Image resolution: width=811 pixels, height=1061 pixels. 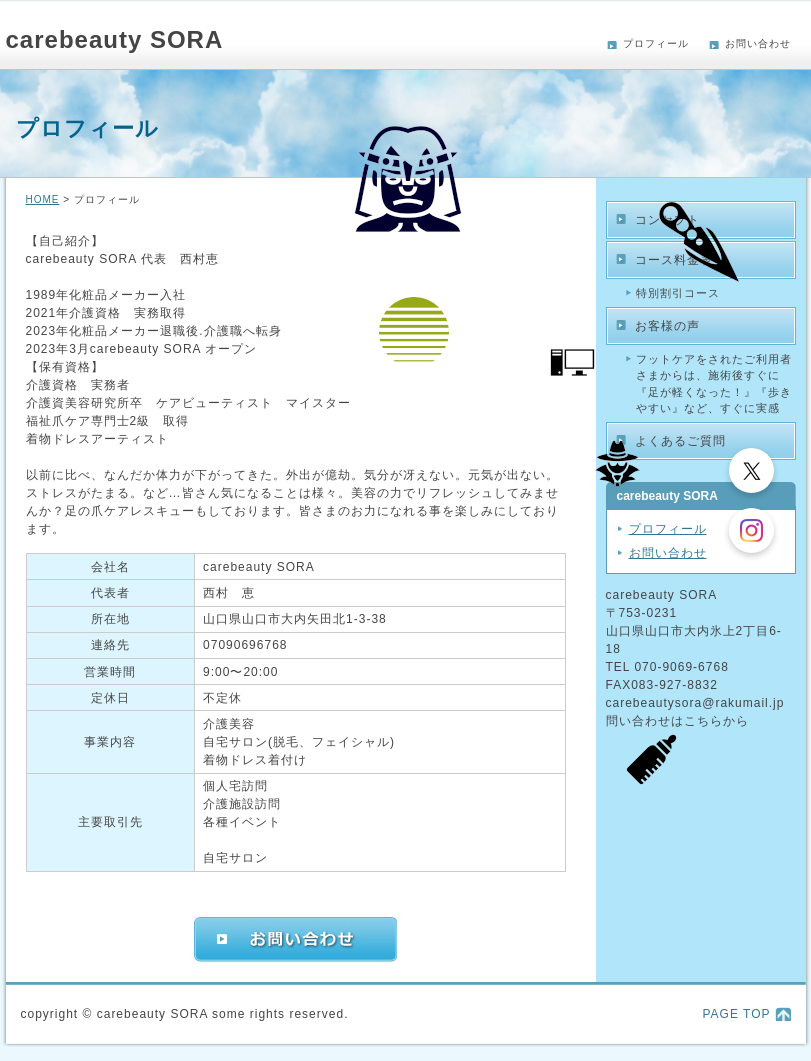 I want to click on enable incognito or private browsing mode, so click(x=617, y=463).